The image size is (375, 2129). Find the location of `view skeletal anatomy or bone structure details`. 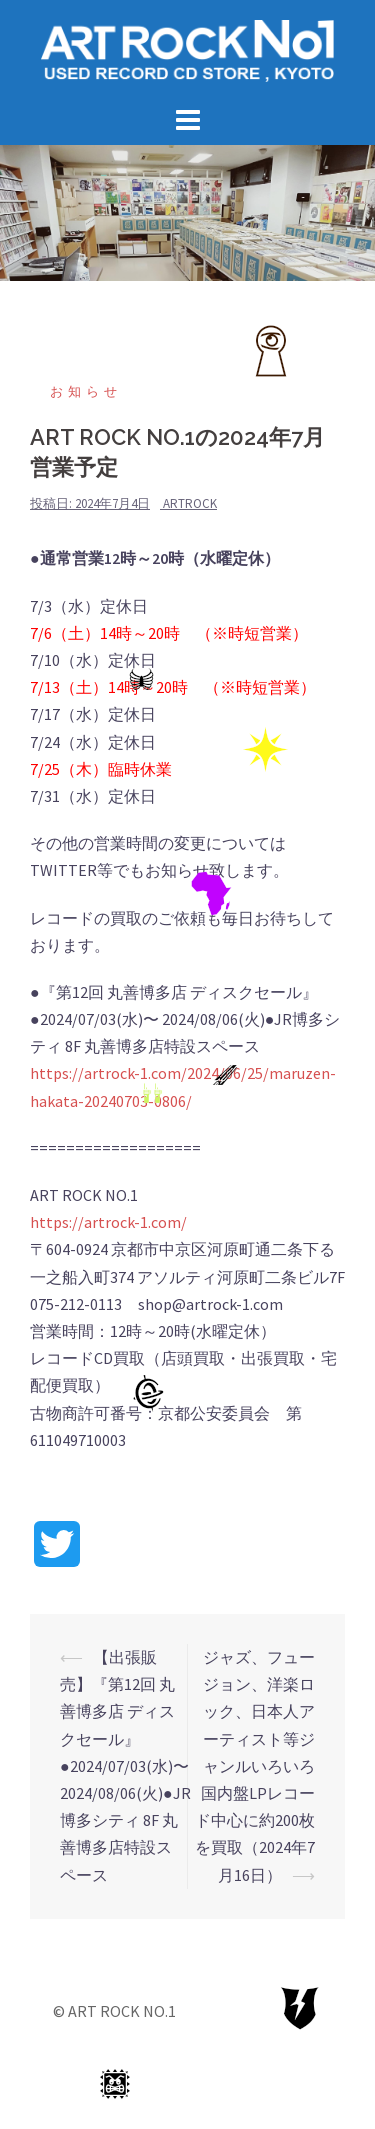

view skeletal anatomy or bone structure details is located at coordinates (141, 679).